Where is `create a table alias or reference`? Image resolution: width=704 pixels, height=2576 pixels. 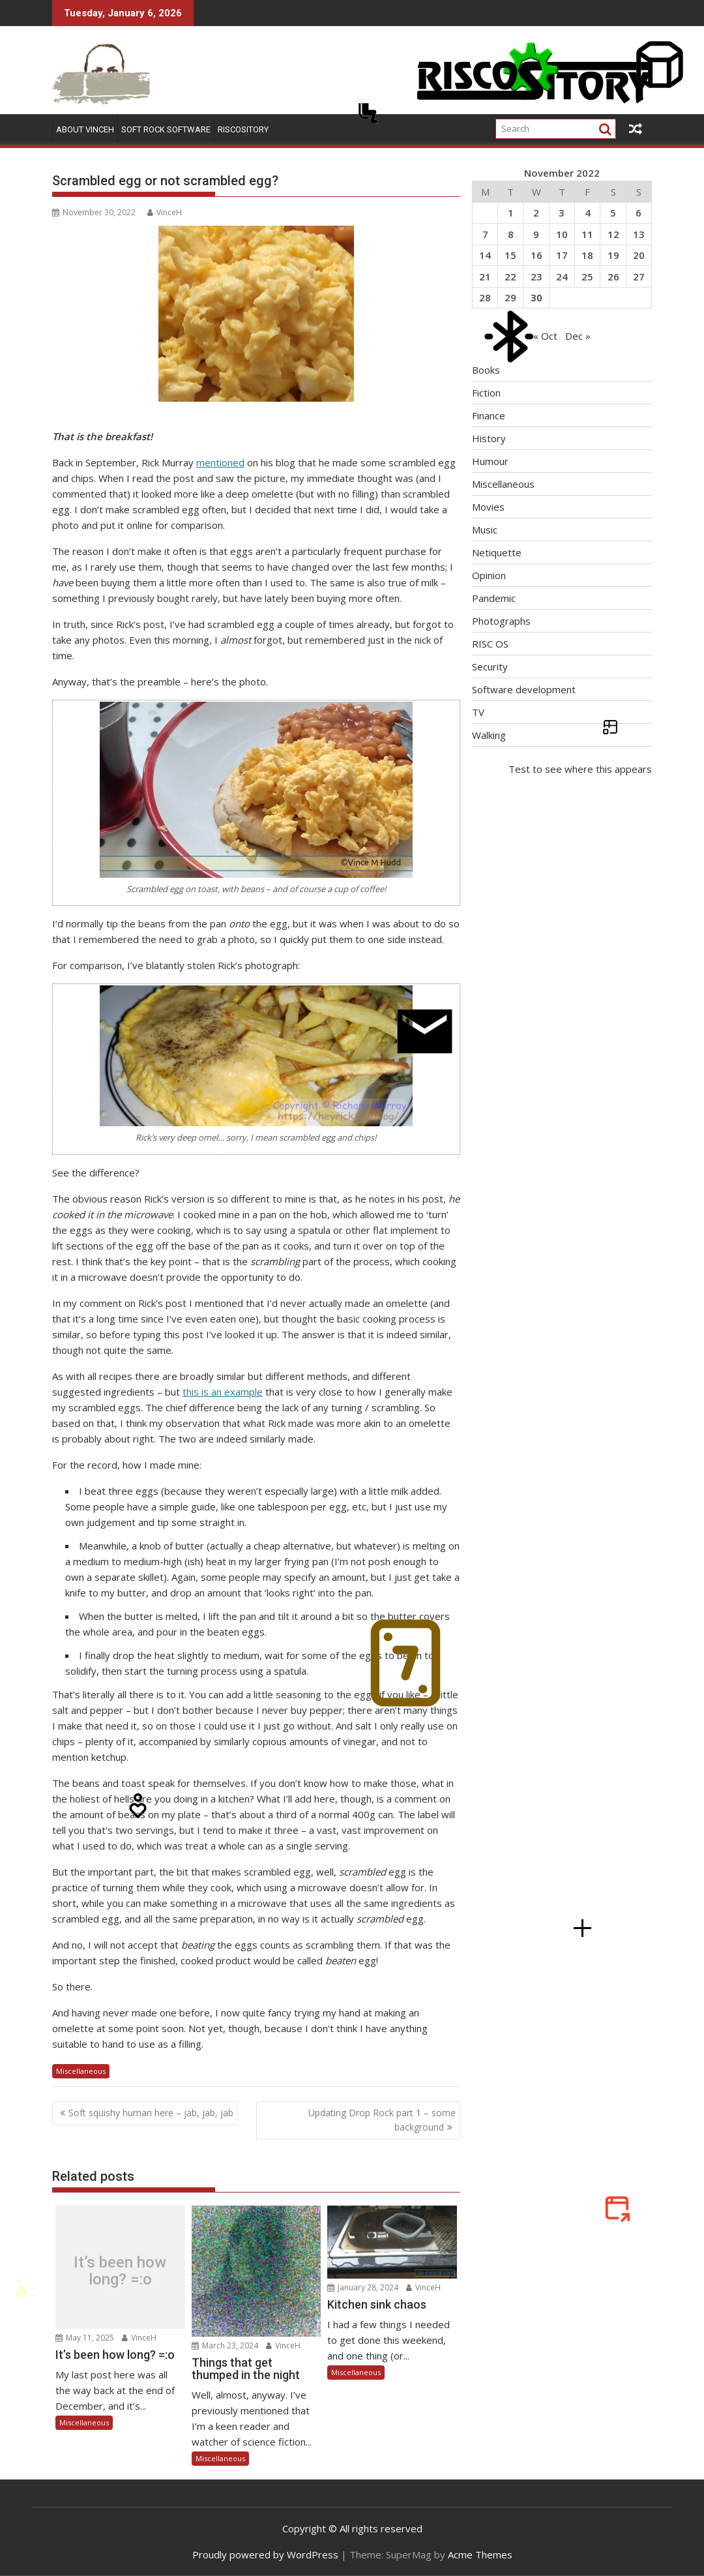 create a table alias or reference is located at coordinates (610, 726).